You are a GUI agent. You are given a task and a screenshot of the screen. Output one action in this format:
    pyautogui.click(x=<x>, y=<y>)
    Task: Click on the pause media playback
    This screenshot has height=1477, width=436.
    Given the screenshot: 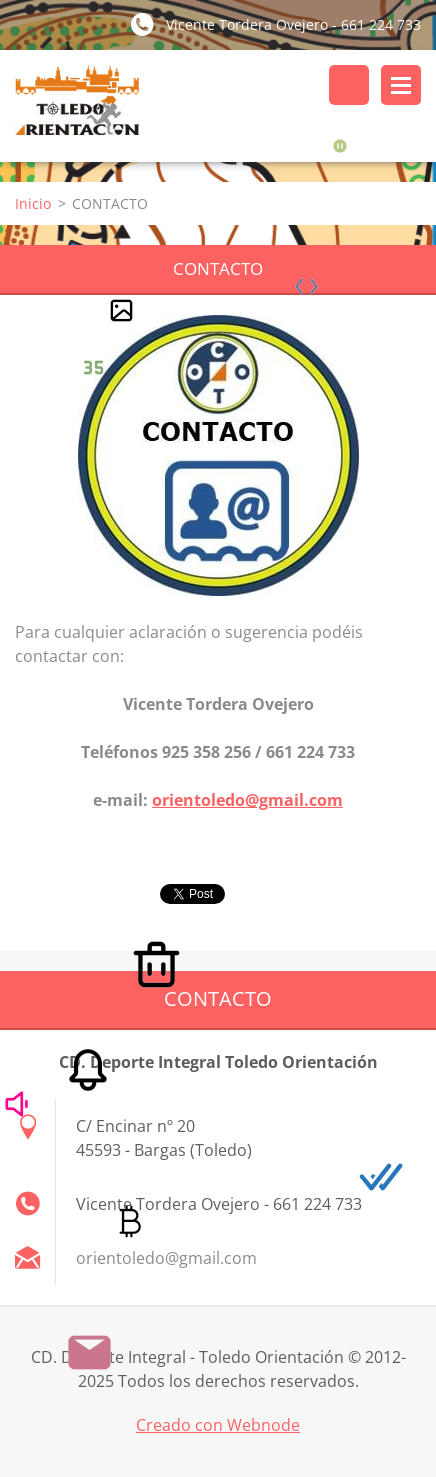 What is the action you would take?
    pyautogui.click(x=340, y=146)
    